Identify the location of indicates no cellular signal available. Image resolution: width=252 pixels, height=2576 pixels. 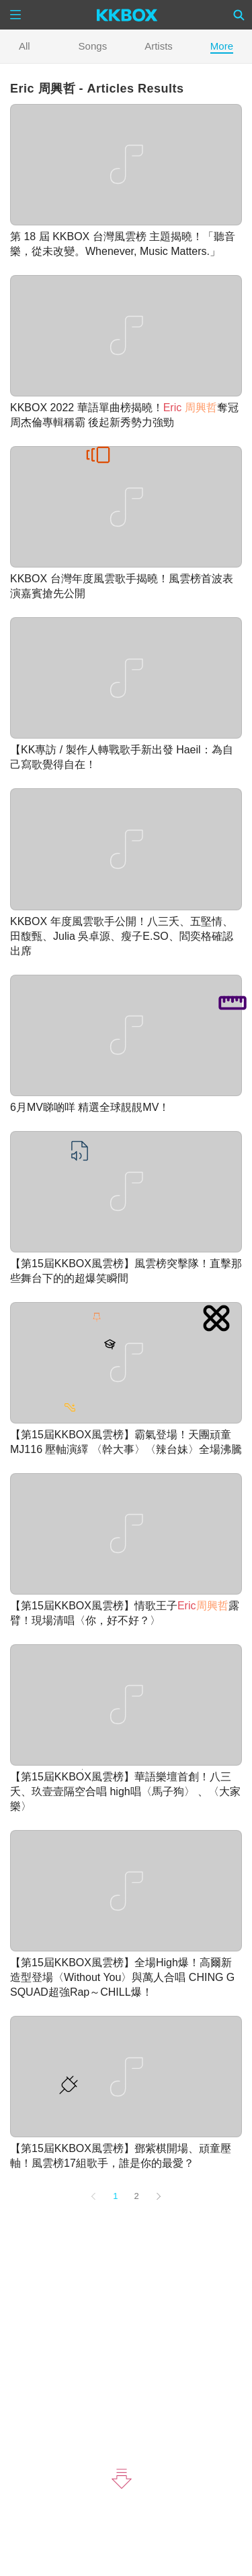
(87, 1765).